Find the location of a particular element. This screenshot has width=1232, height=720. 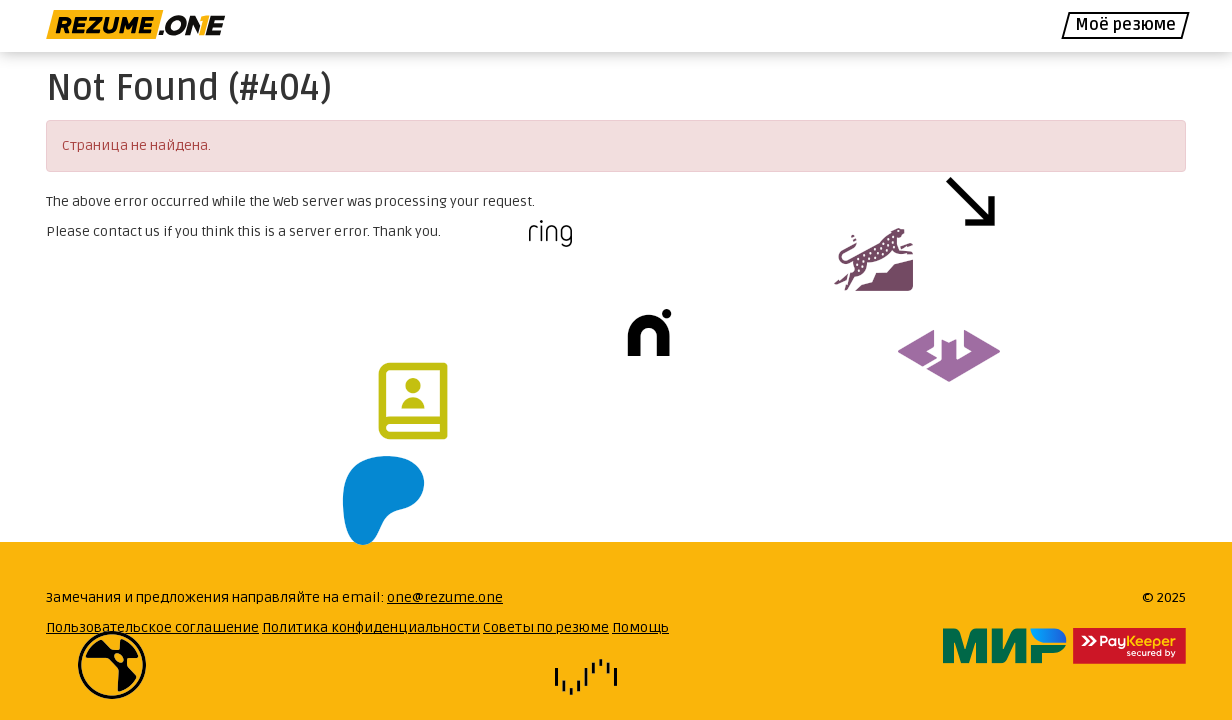

visit patreon page is located at coordinates (383, 500).